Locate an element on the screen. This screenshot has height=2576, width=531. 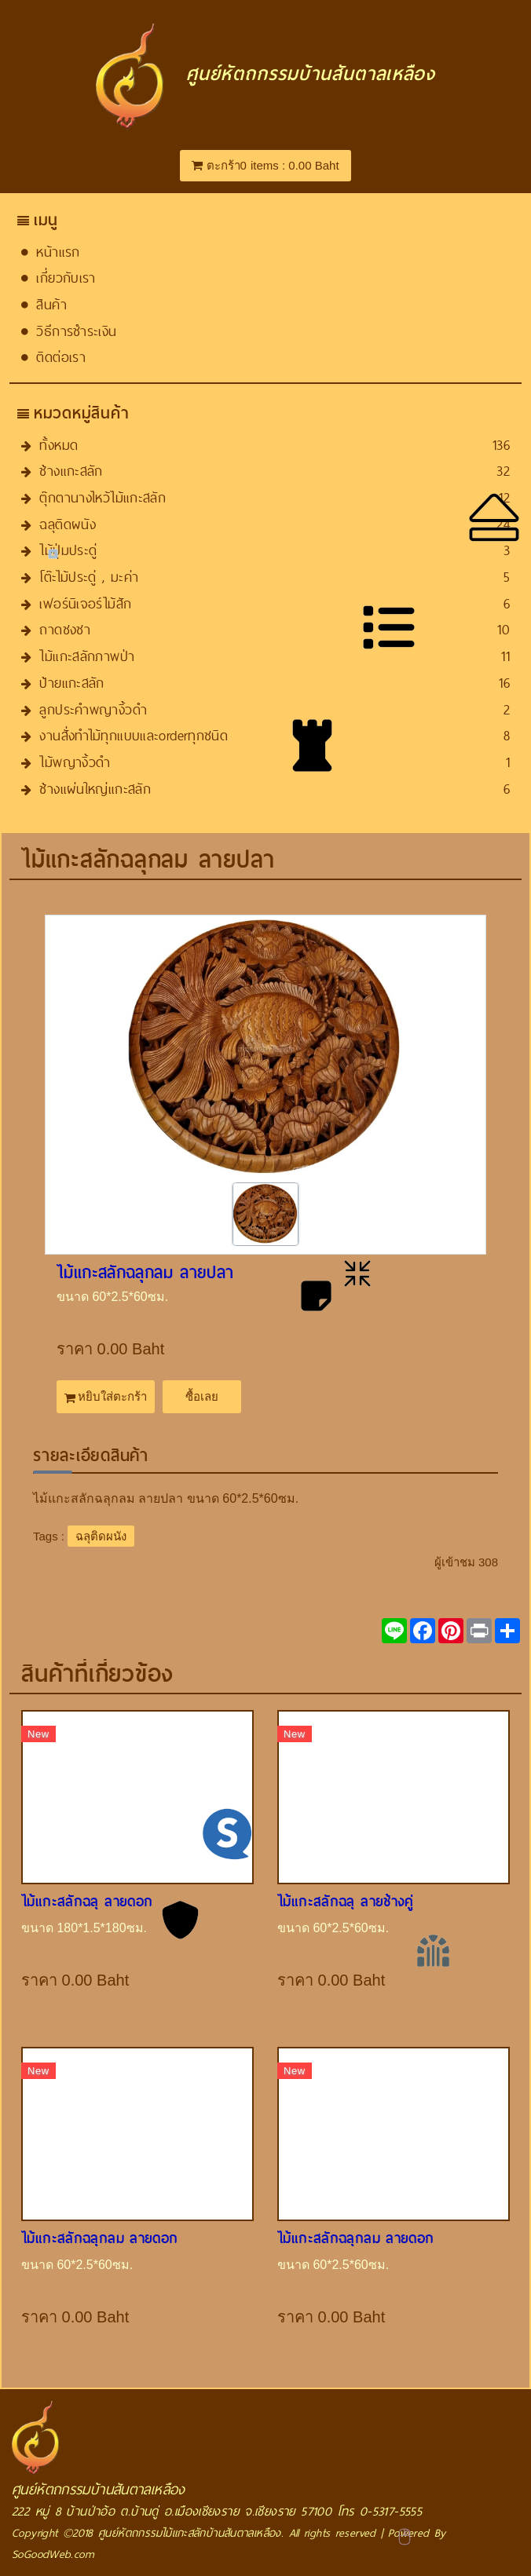
access chess game or strategy features is located at coordinates (312, 745).